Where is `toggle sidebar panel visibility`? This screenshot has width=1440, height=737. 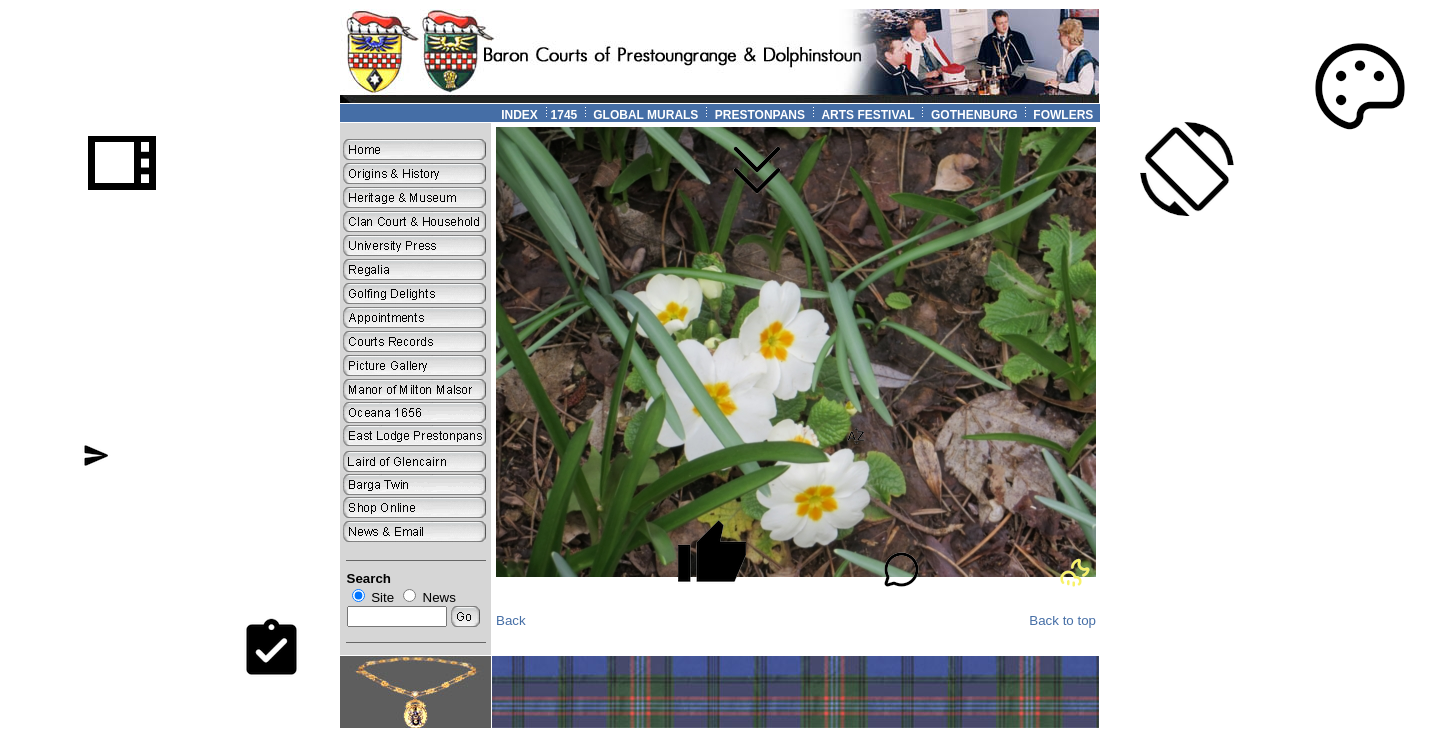
toggle sidebar panel visibility is located at coordinates (122, 163).